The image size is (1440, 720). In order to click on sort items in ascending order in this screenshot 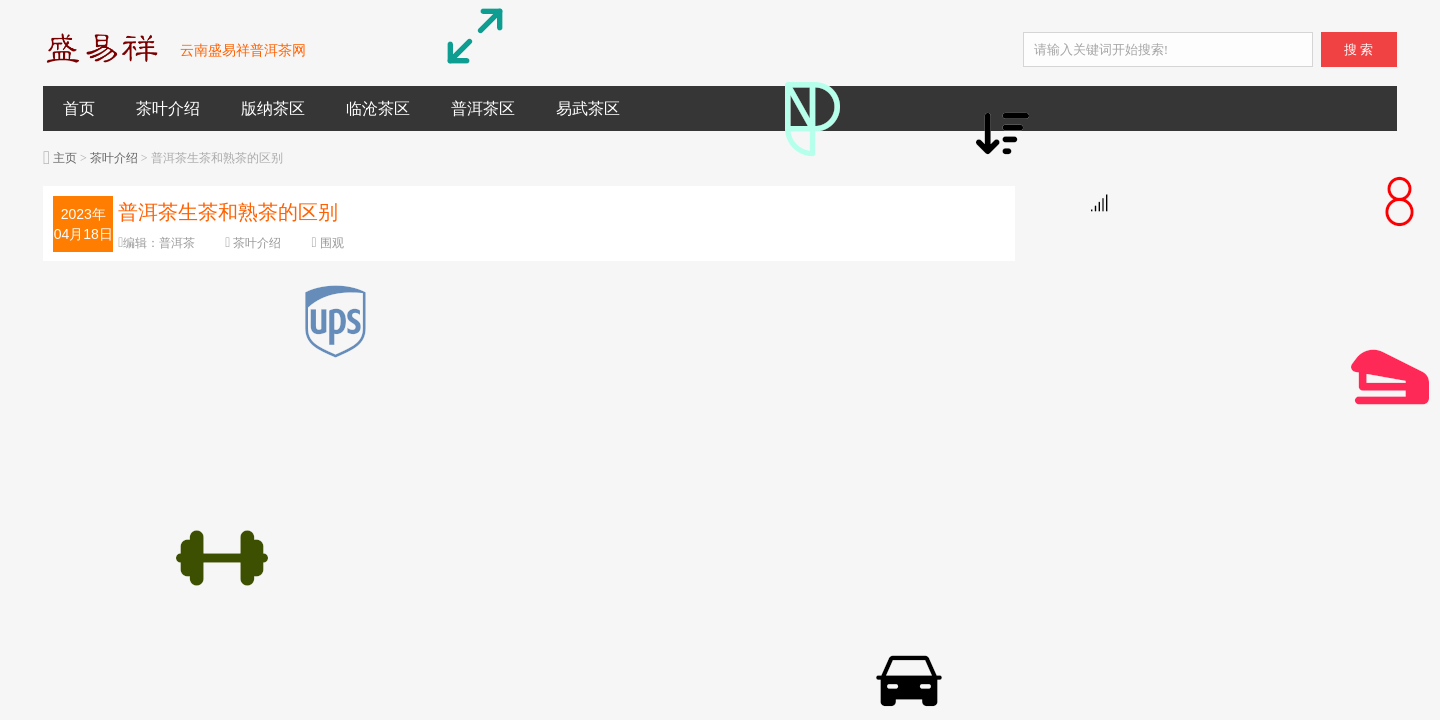, I will do `click(1002, 133)`.